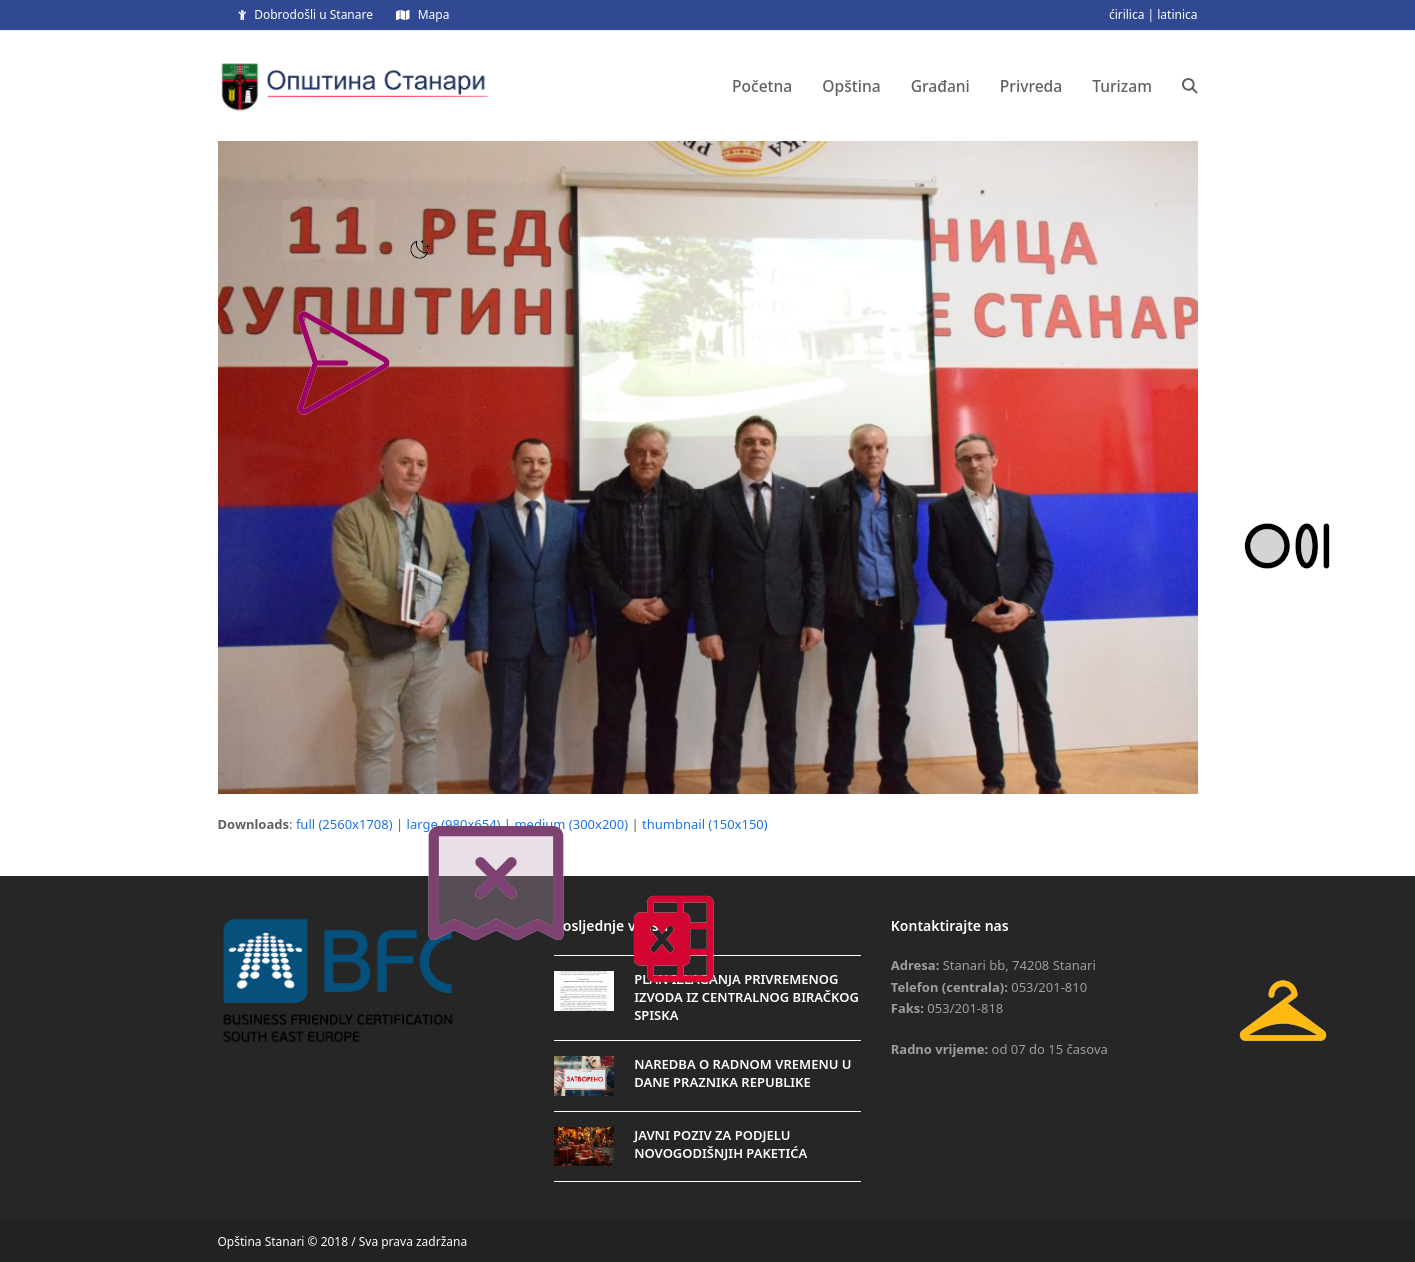 The height and width of the screenshot is (1262, 1415). Describe the element at coordinates (1287, 546) in the screenshot. I see `visit medium profile or blog` at that location.